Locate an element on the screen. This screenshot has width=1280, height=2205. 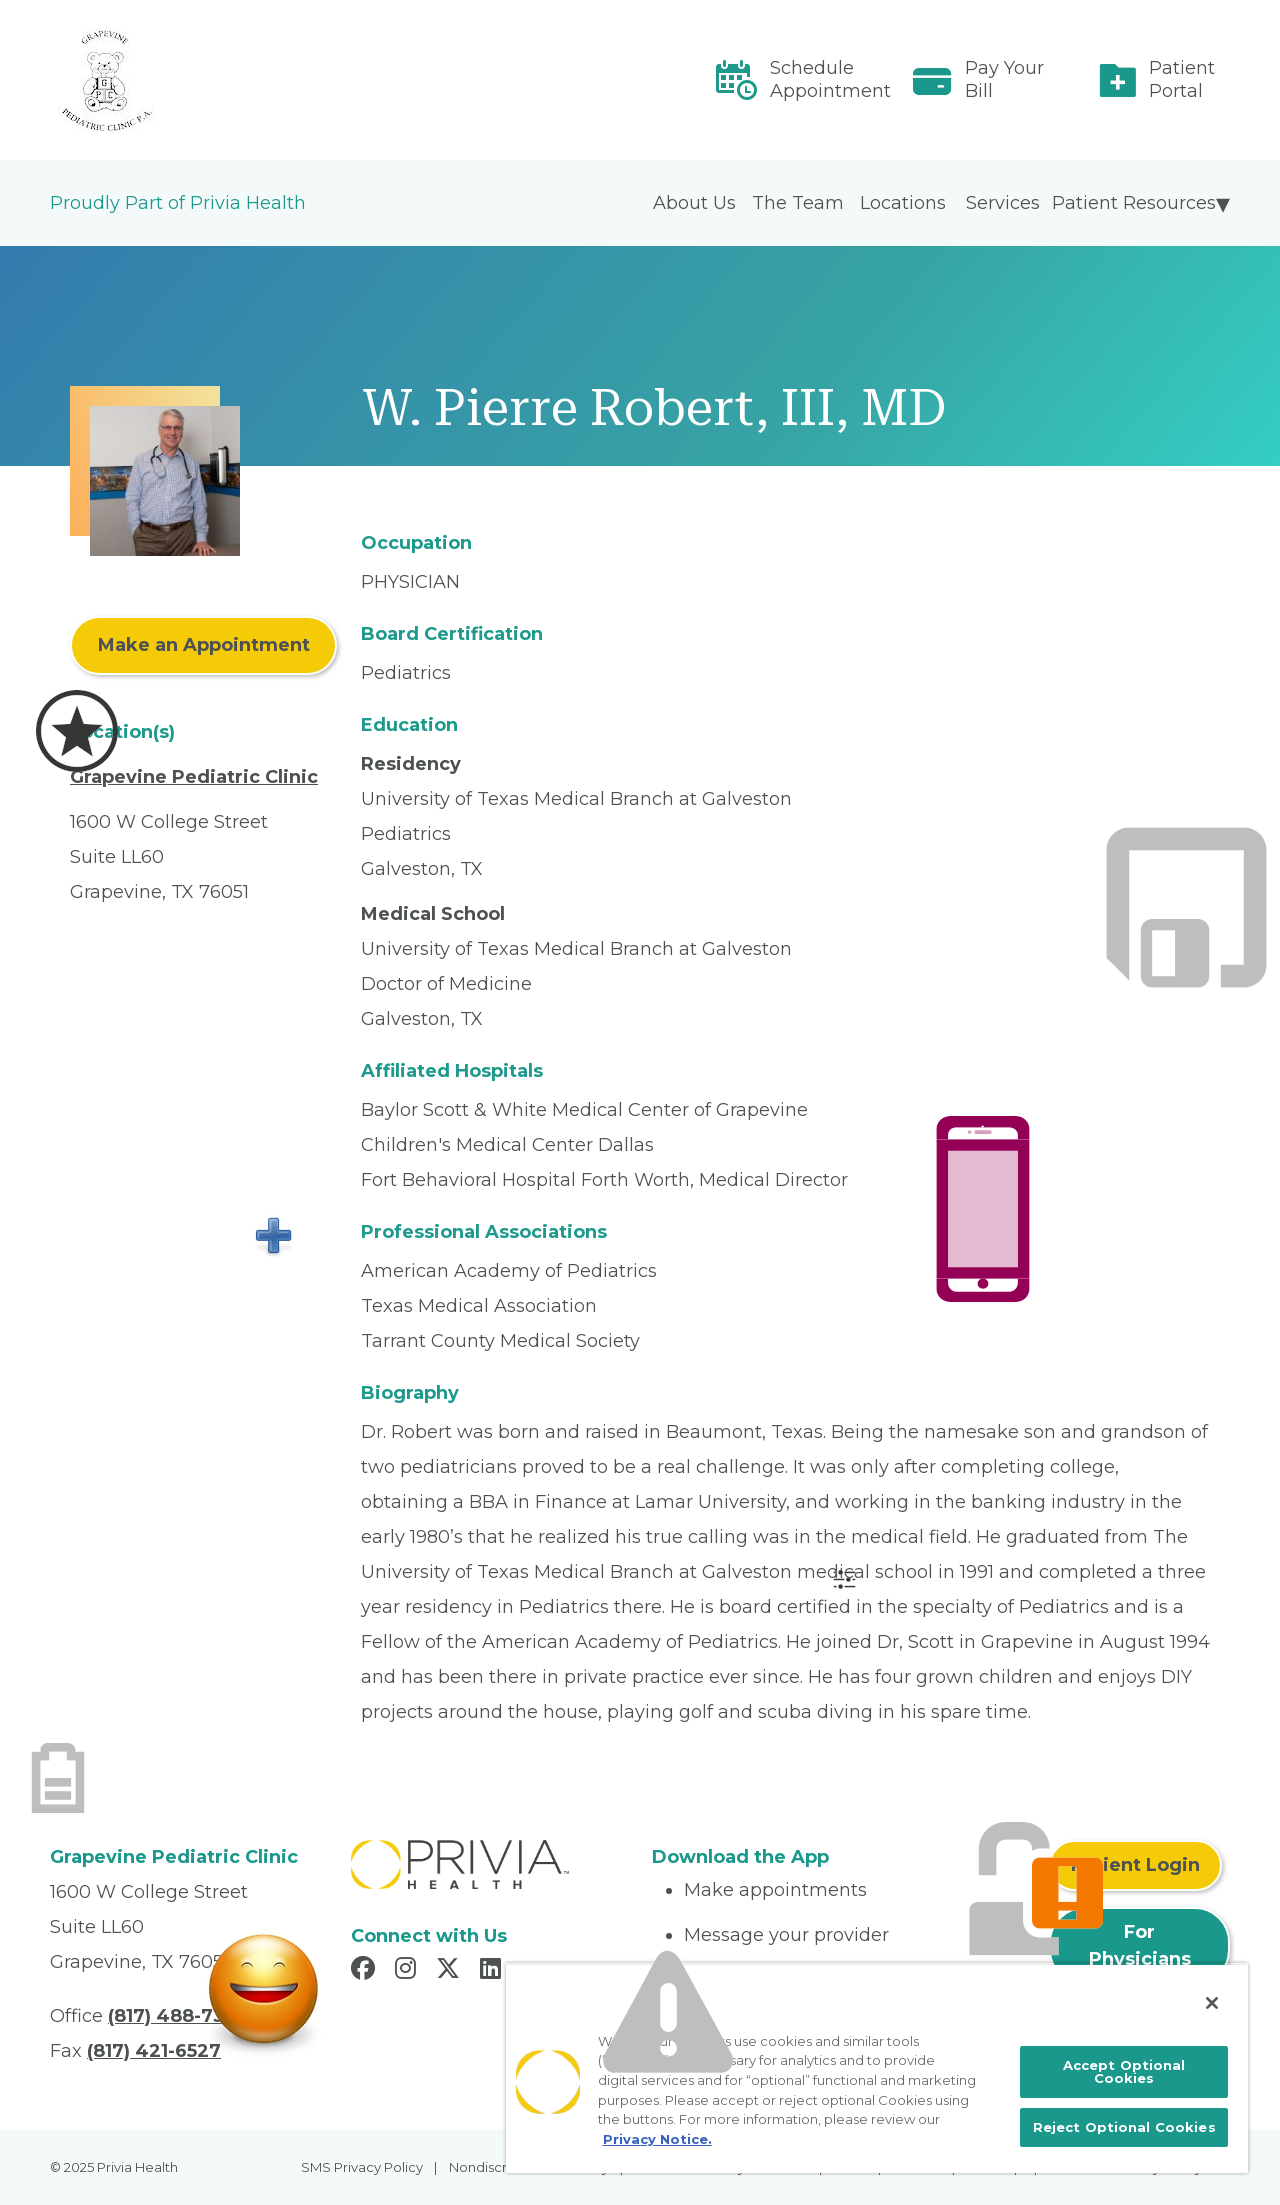
save current file or document is located at coordinates (1186, 907).